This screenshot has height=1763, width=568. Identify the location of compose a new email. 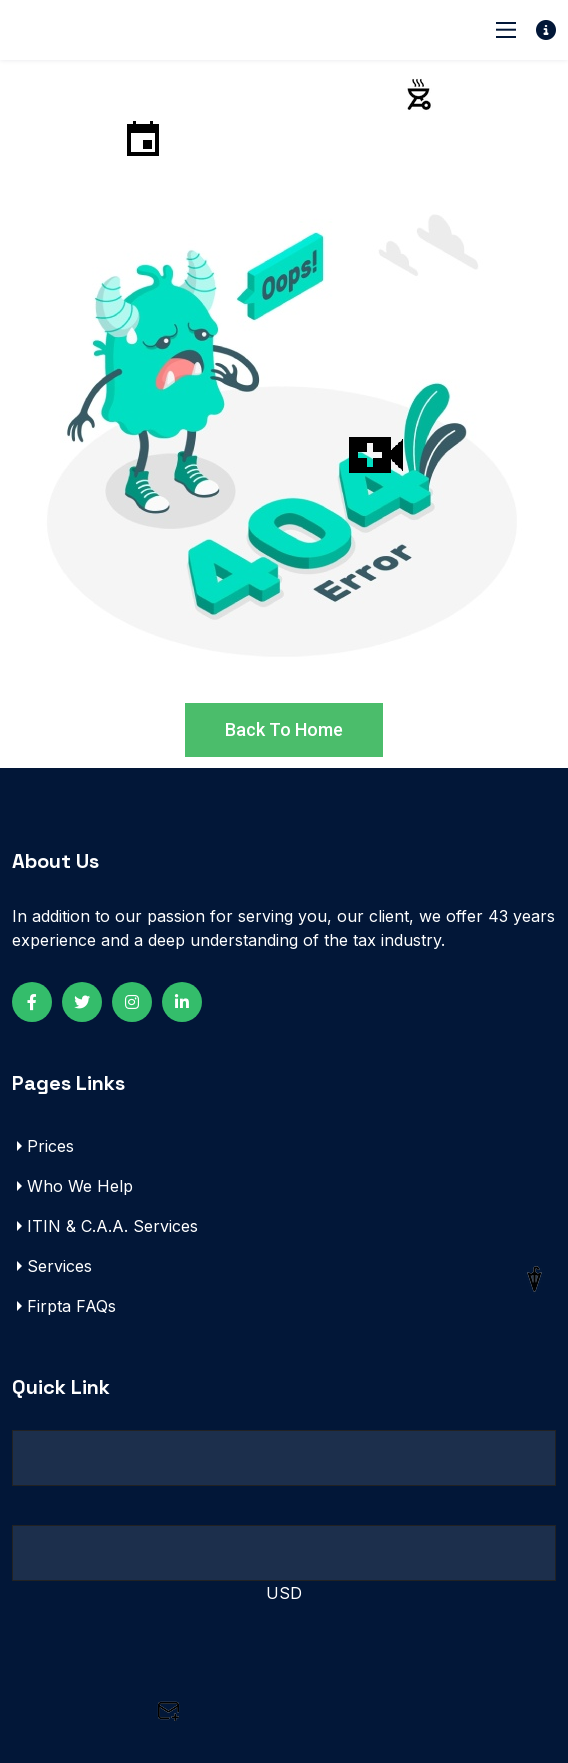
(168, 1710).